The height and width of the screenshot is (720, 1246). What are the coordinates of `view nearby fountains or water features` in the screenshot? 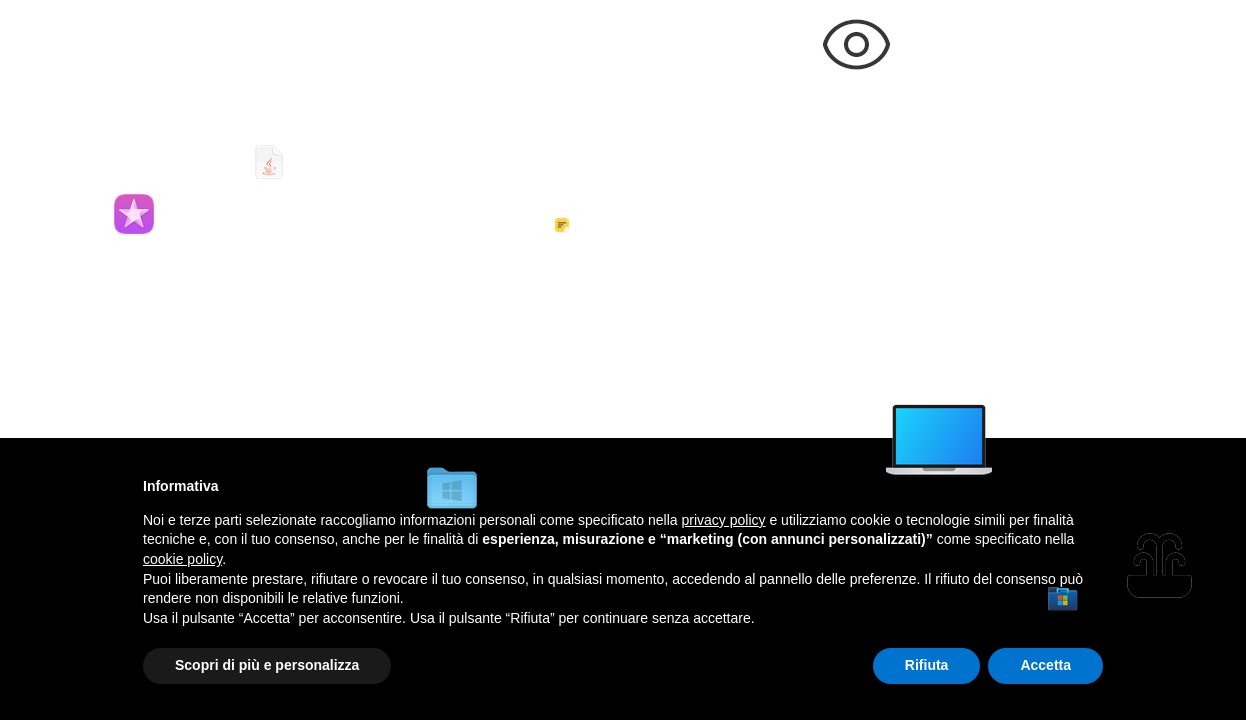 It's located at (1159, 565).